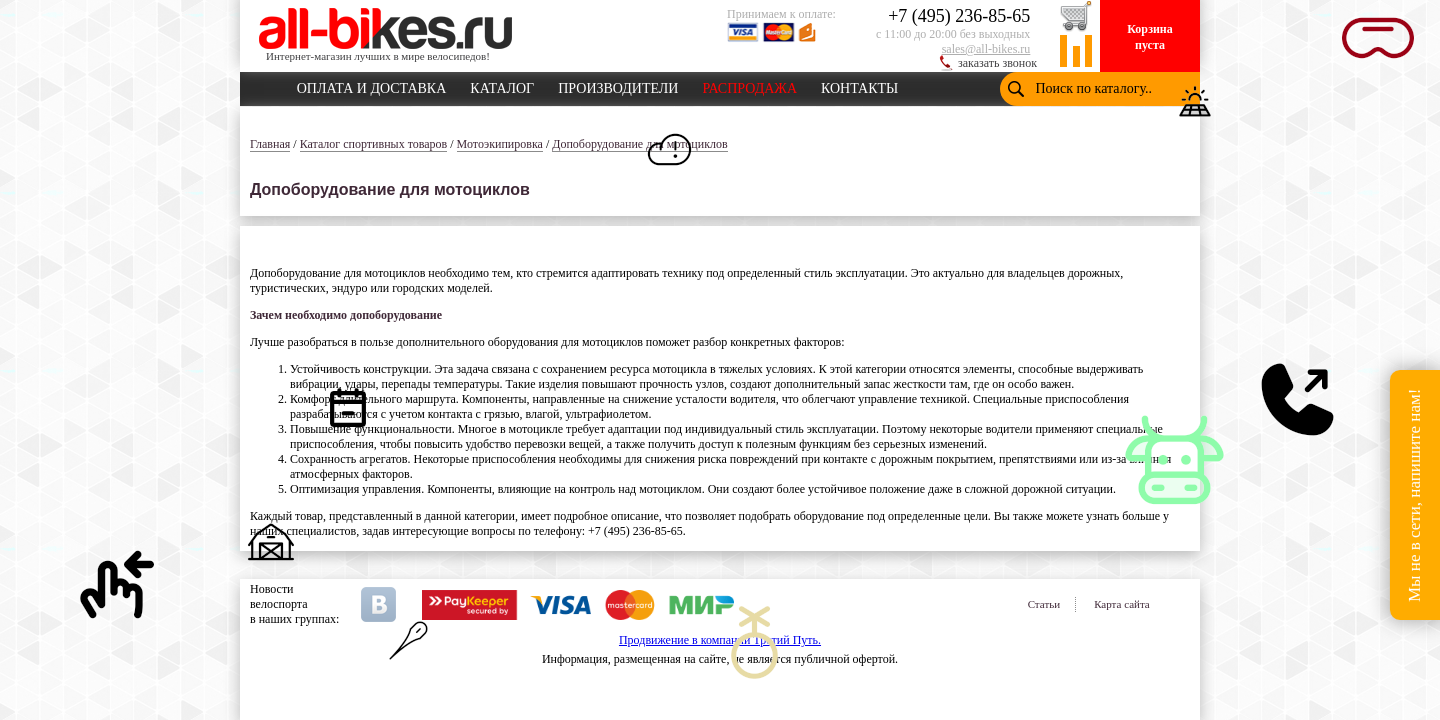 Image resolution: width=1440 pixels, height=720 pixels. I want to click on access farm or agricultural settings, so click(271, 545).